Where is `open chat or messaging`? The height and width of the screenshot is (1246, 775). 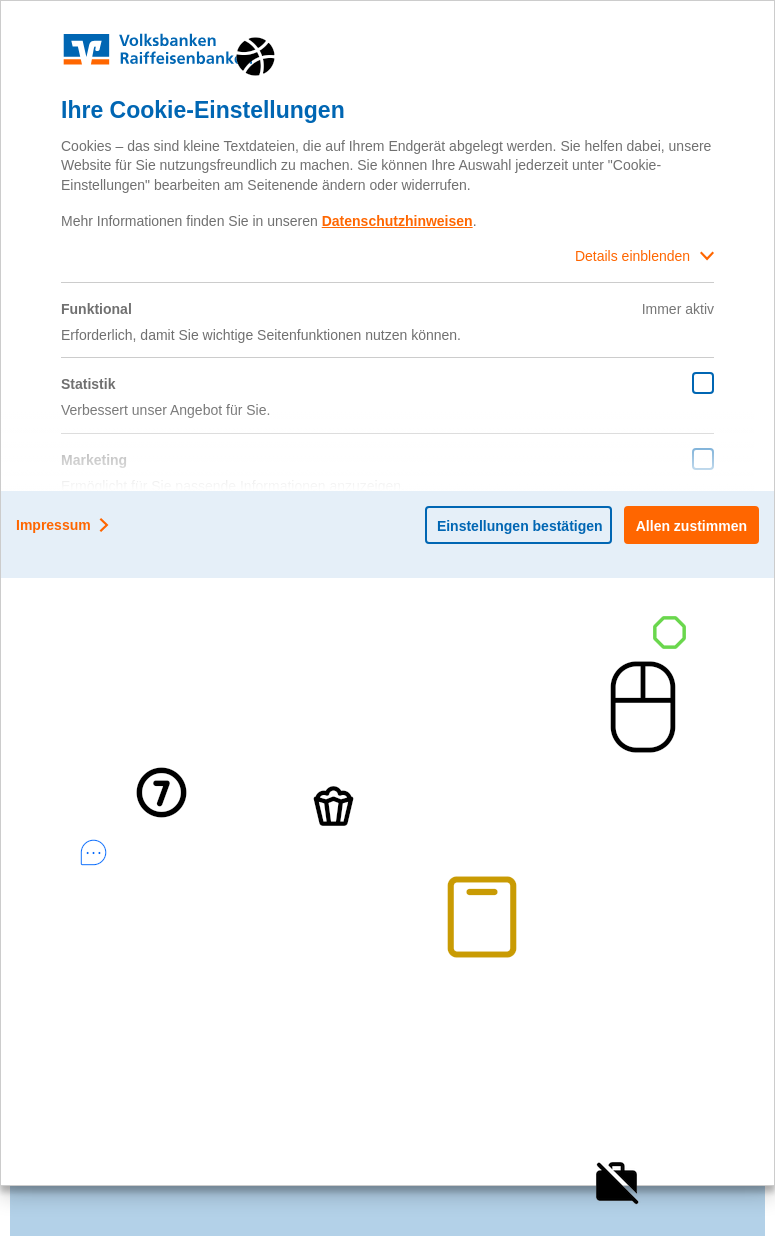 open chat or messaging is located at coordinates (93, 853).